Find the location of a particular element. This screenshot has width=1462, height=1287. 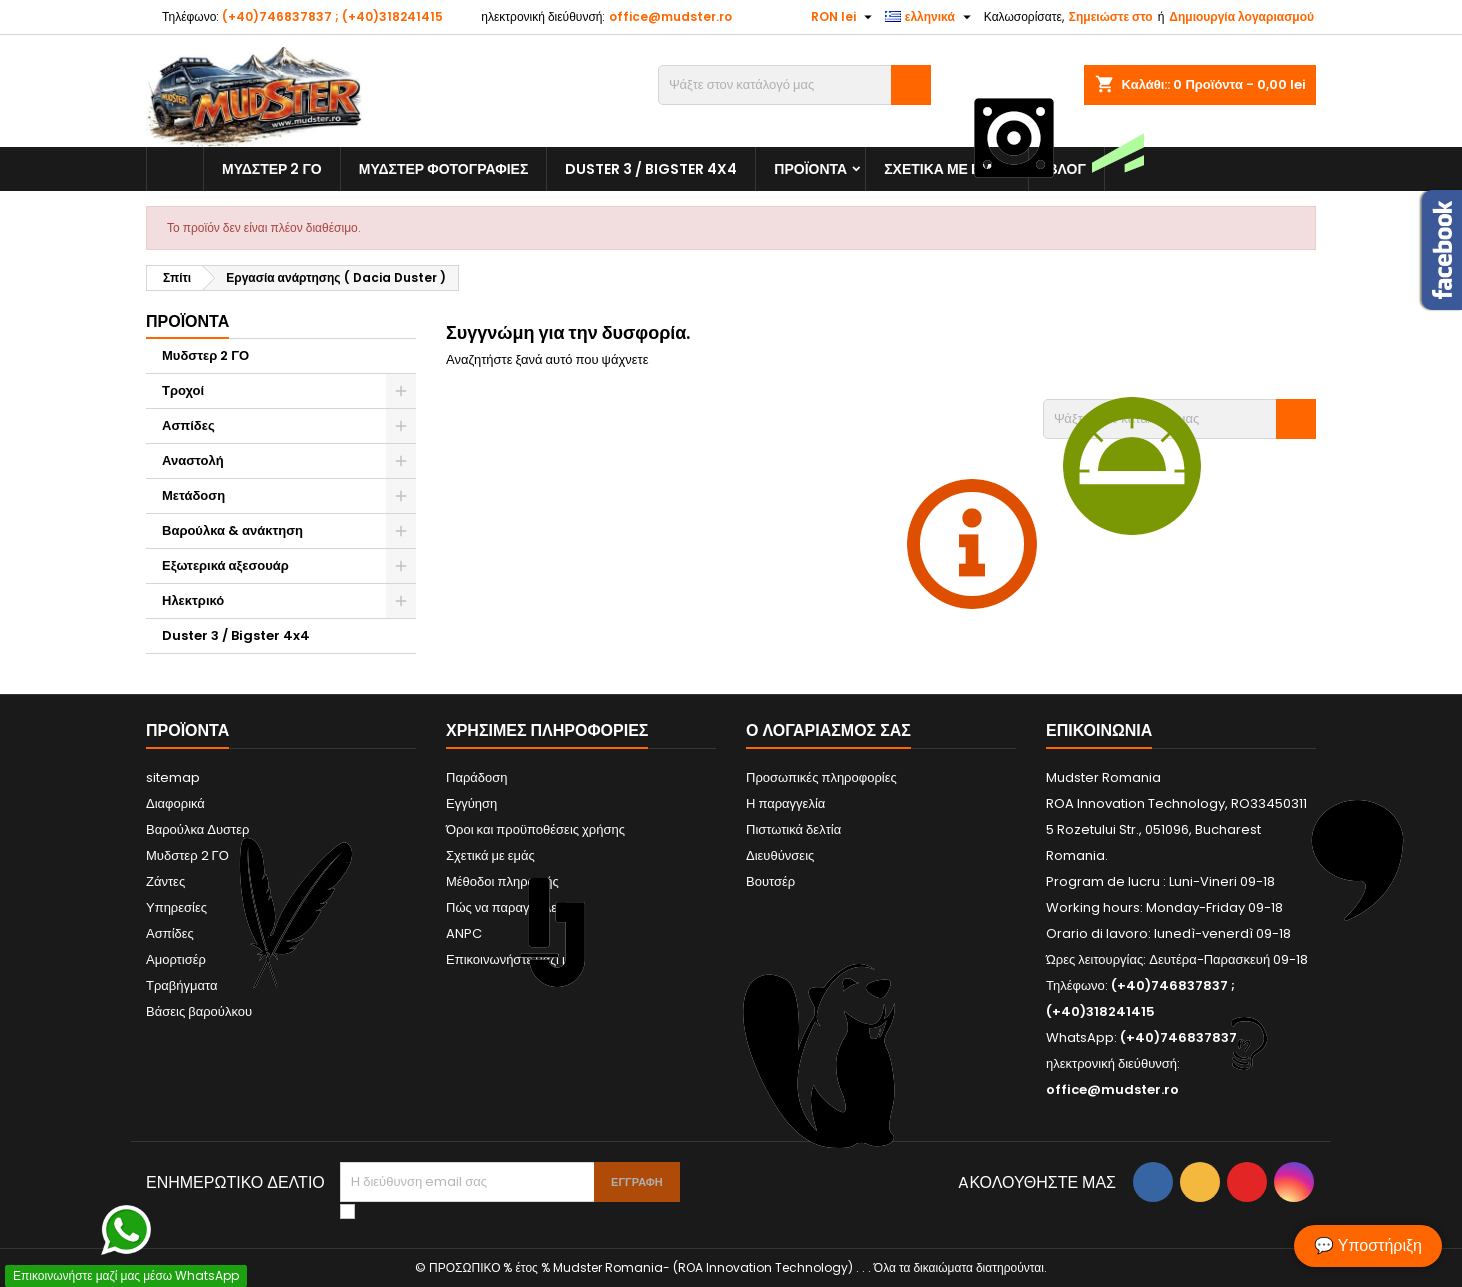

open dbeaver database management application is located at coordinates (819, 1056).